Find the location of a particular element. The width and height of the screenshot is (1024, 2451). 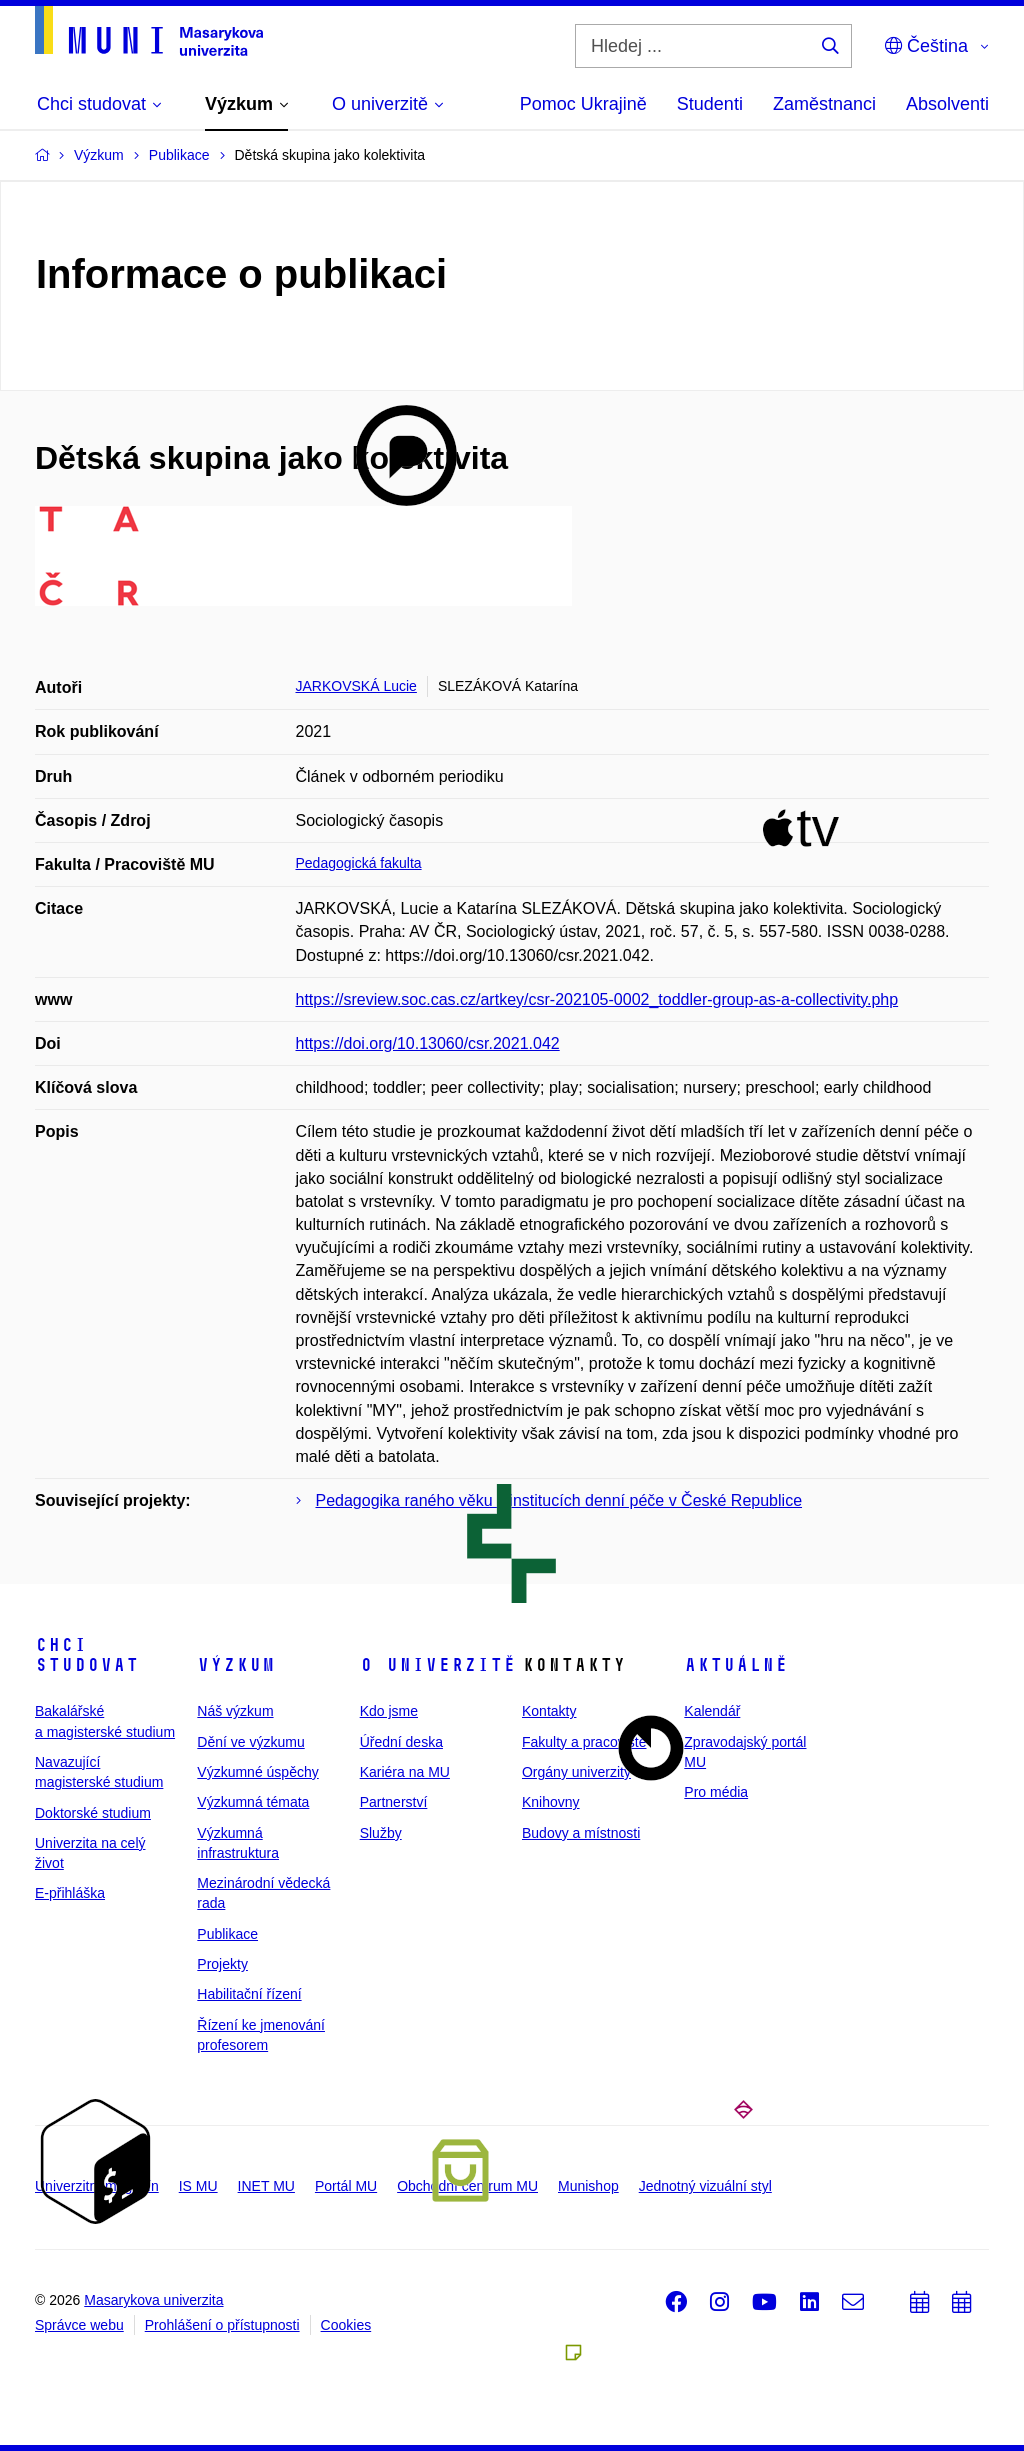

open the Apple TV app is located at coordinates (801, 828).